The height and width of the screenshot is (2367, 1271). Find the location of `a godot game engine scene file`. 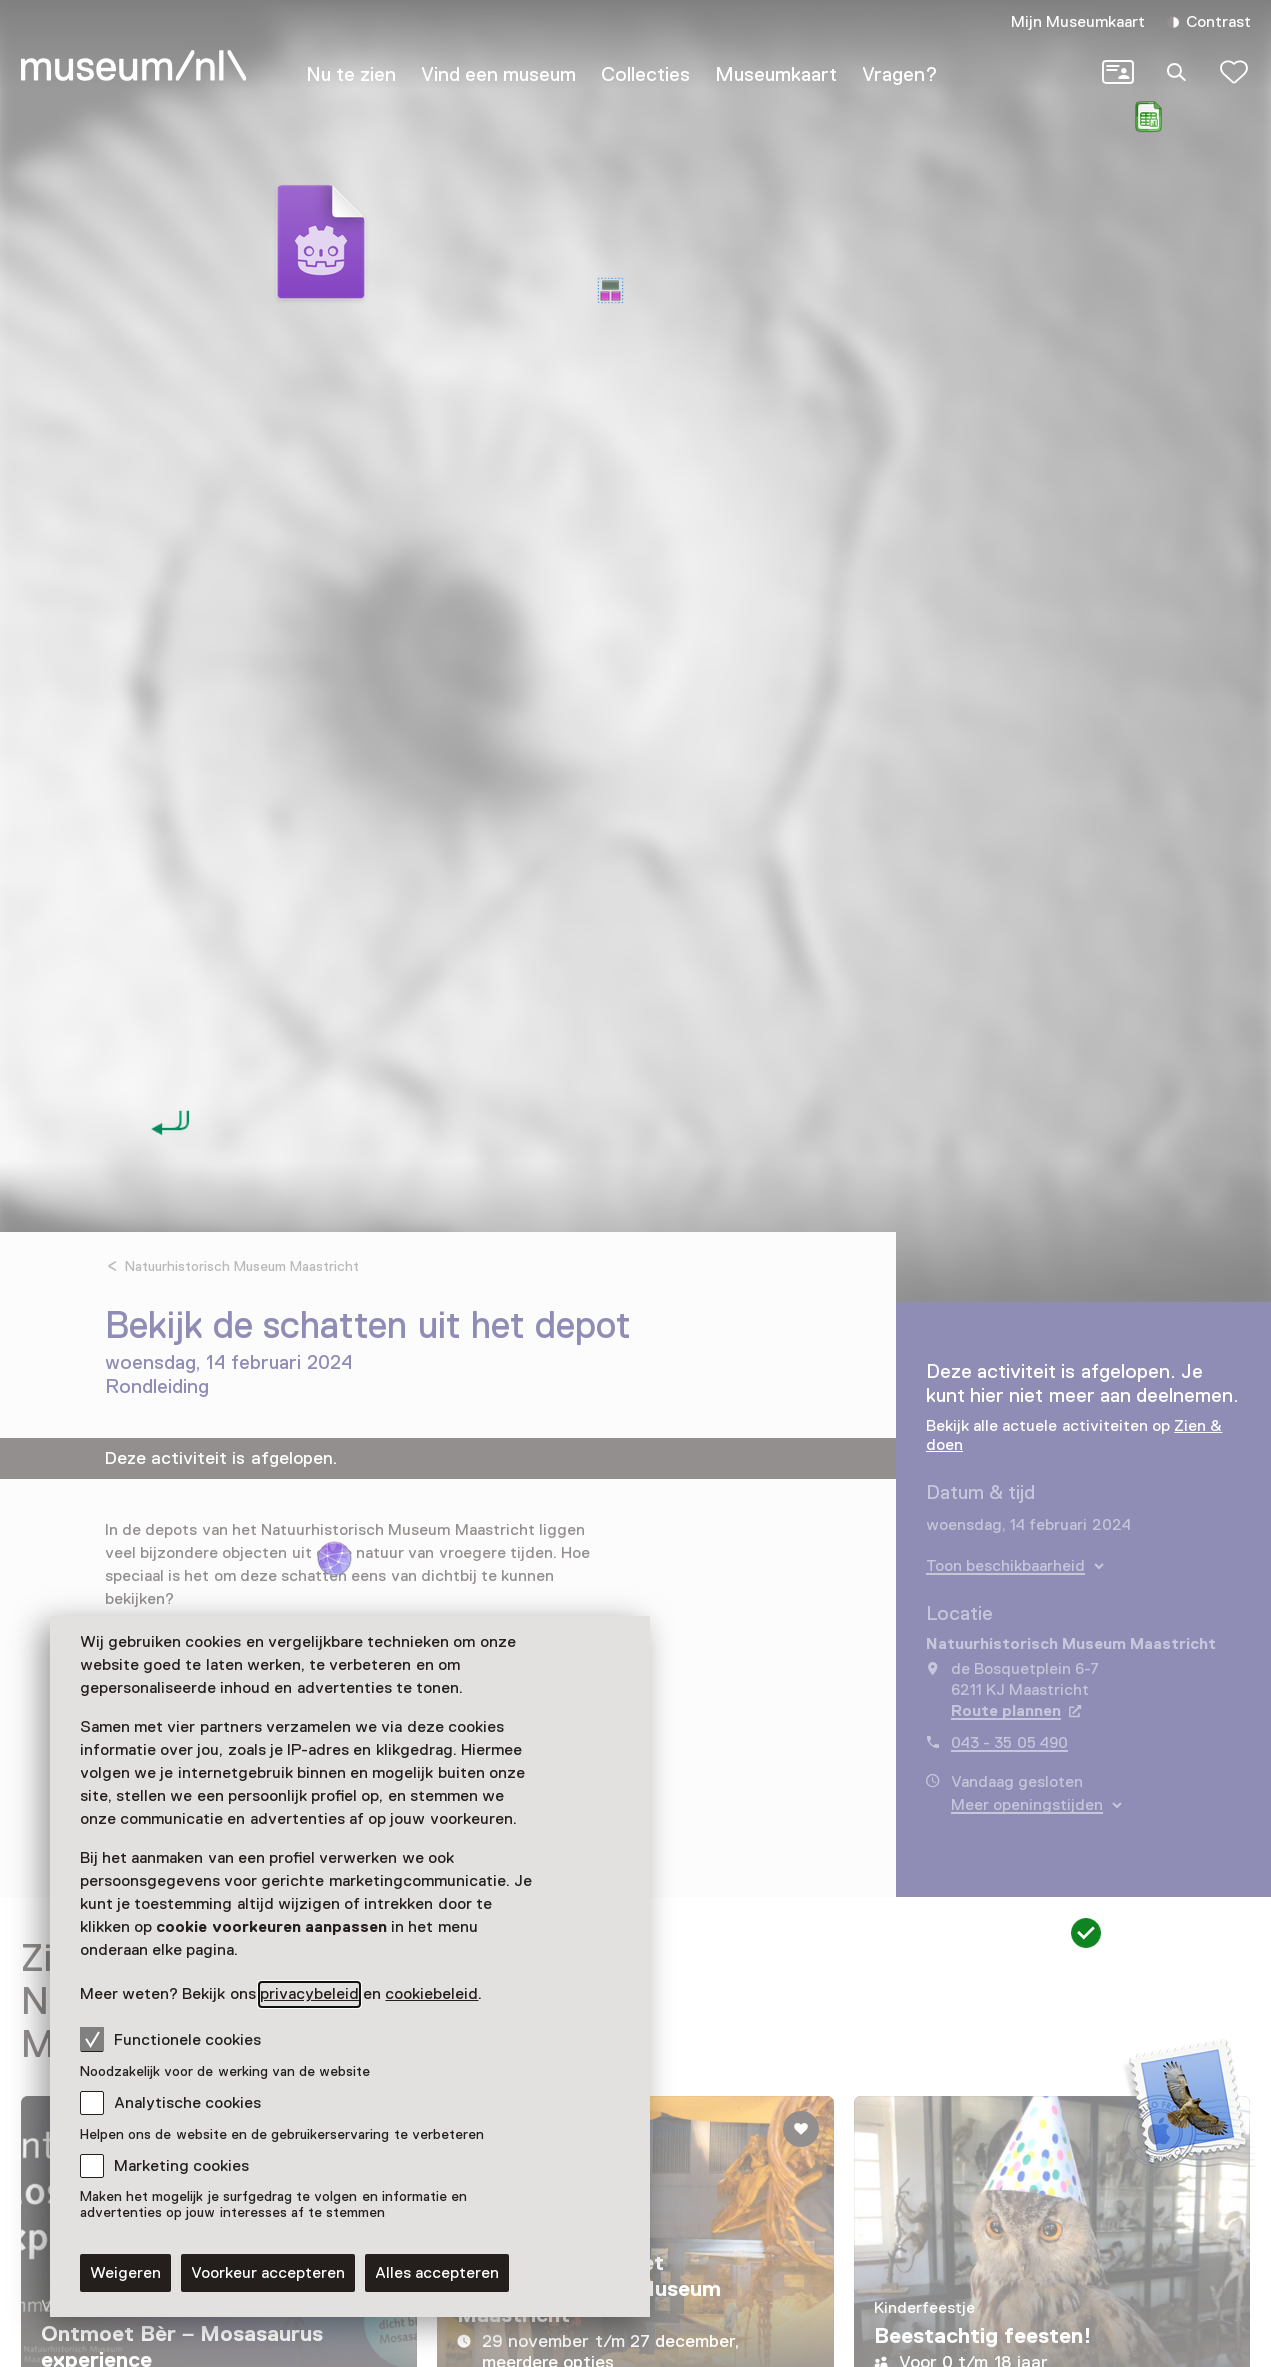

a godot game engine scene file is located at coordinates (321, 244).